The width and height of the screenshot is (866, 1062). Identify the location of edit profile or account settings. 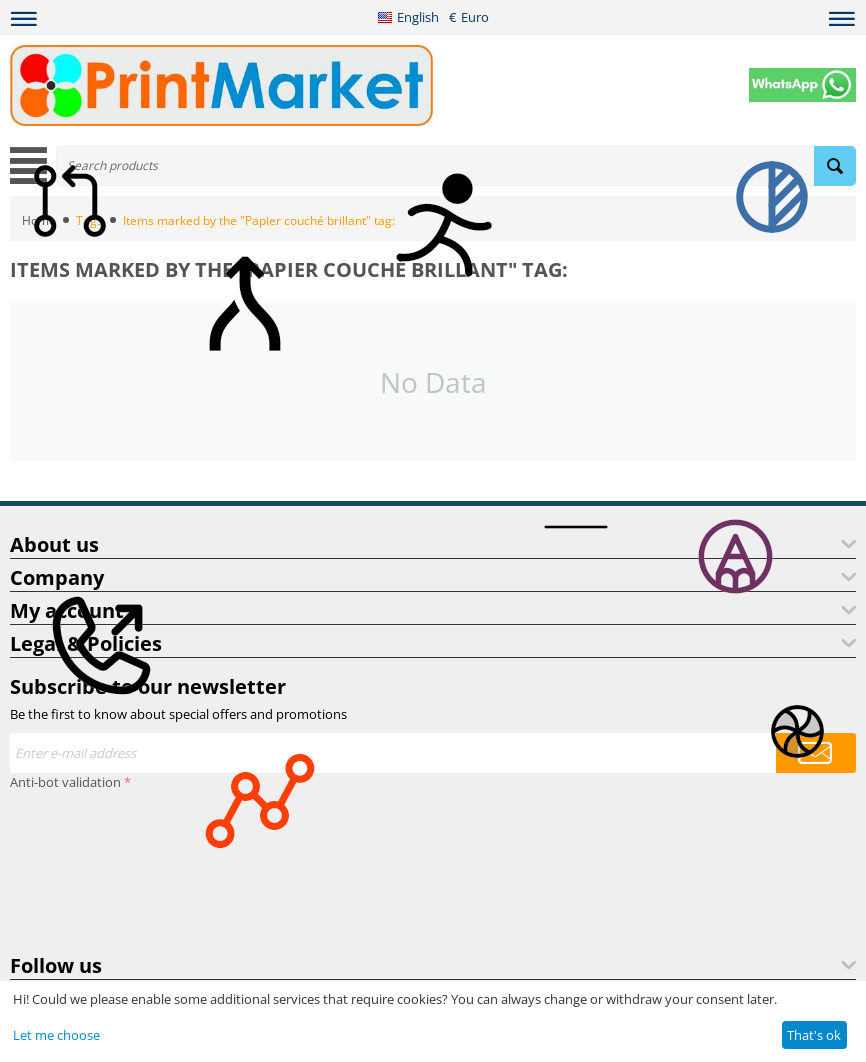
(735, 556).